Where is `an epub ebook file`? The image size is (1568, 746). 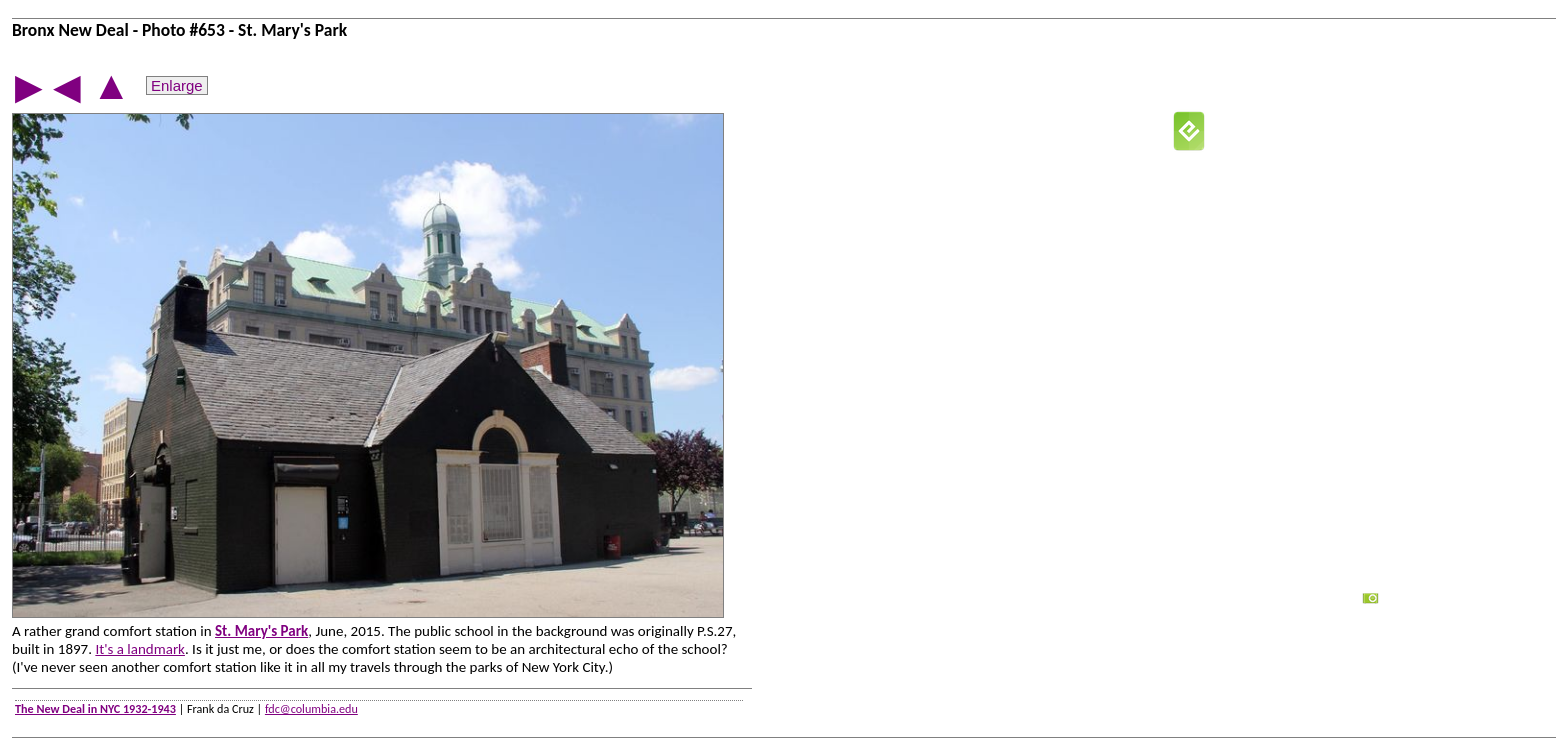
an epub ebook file is located at coordinates (1189, 131).